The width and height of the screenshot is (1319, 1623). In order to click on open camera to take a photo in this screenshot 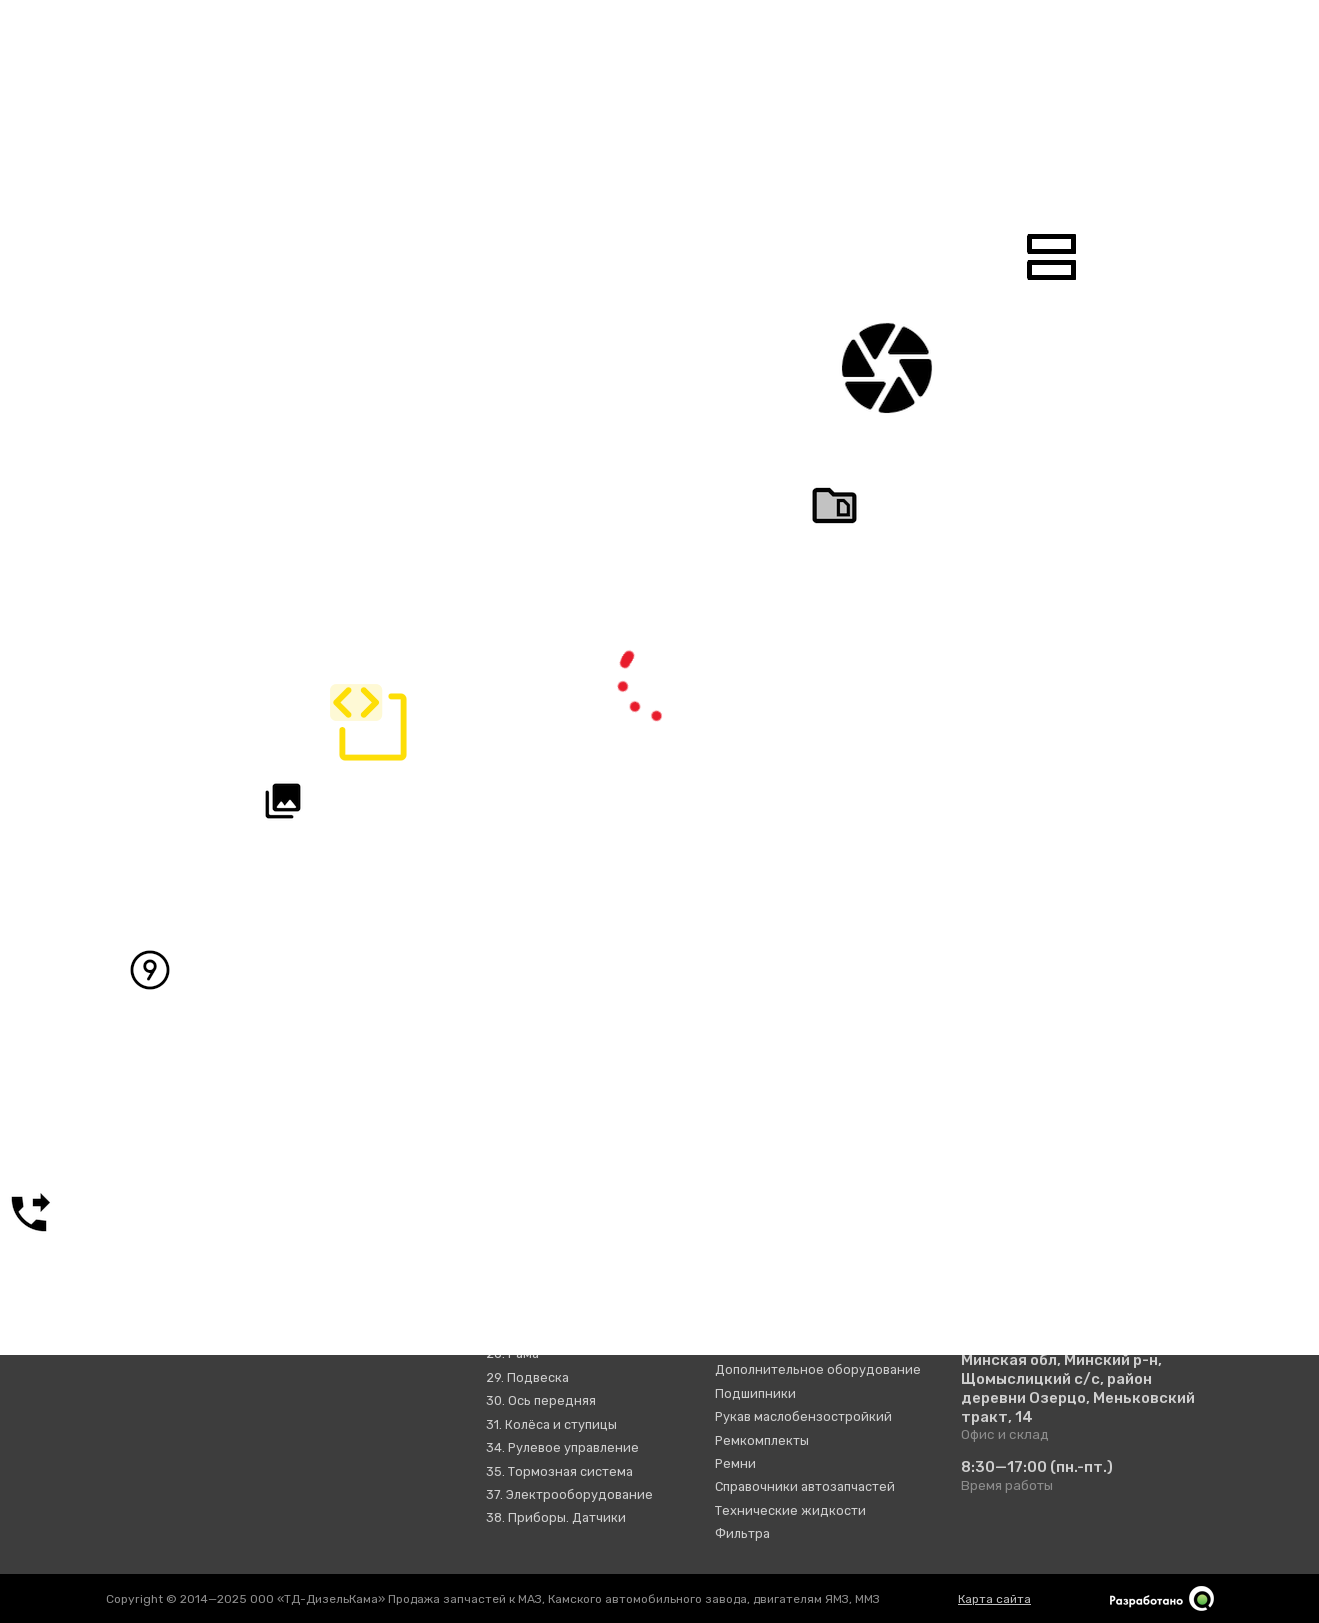, I will do `click(887, 368)`.